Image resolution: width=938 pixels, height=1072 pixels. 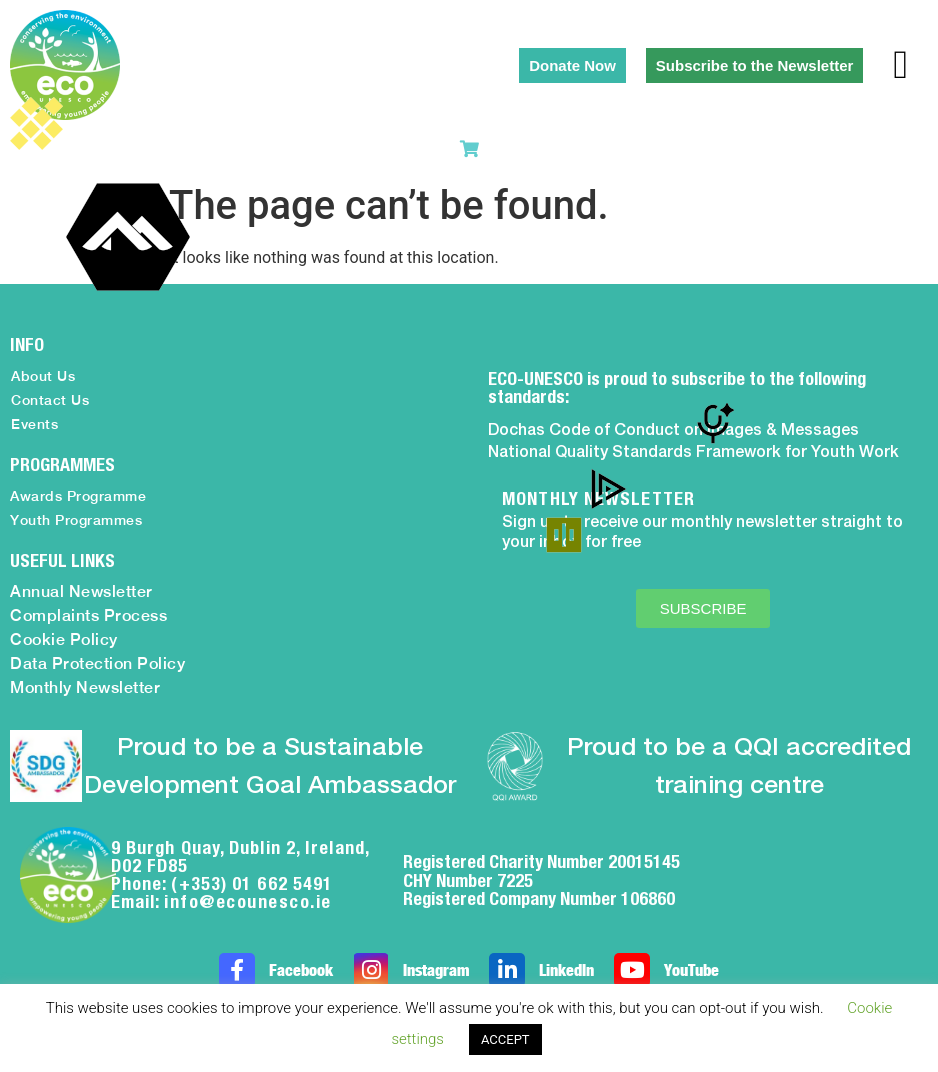 I want to click on mingw-w64 compiler toolchain logo, so click(x=36, y=123).